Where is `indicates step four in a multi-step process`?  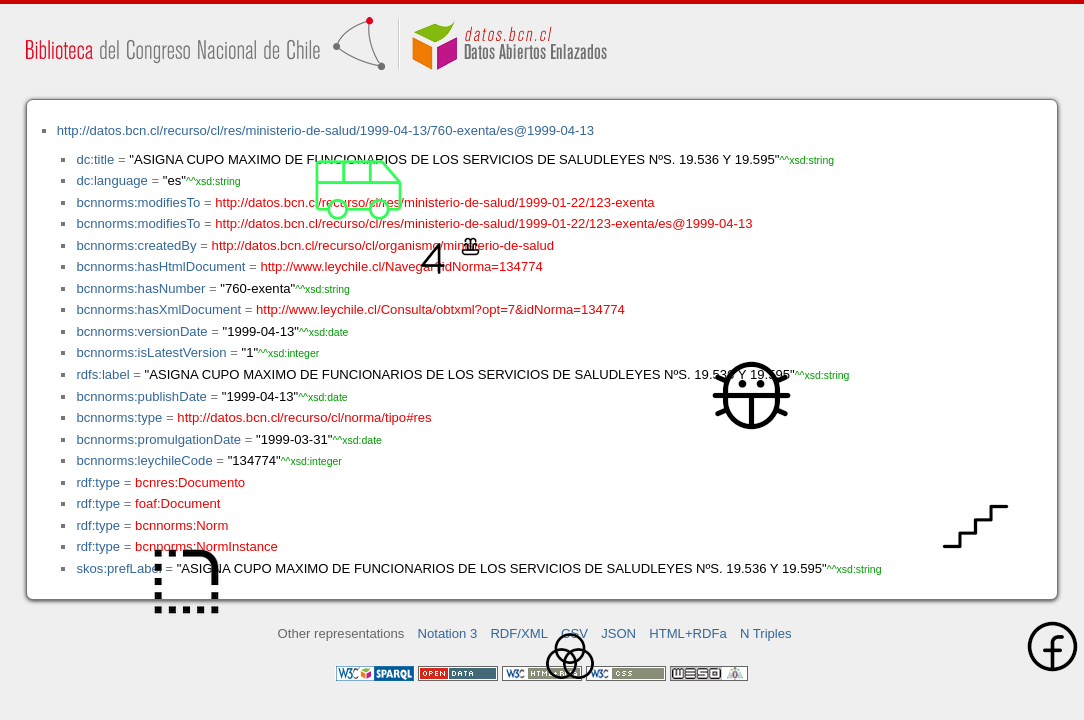 indicates step four in a multi-step process is located at coordinates (433, 258).